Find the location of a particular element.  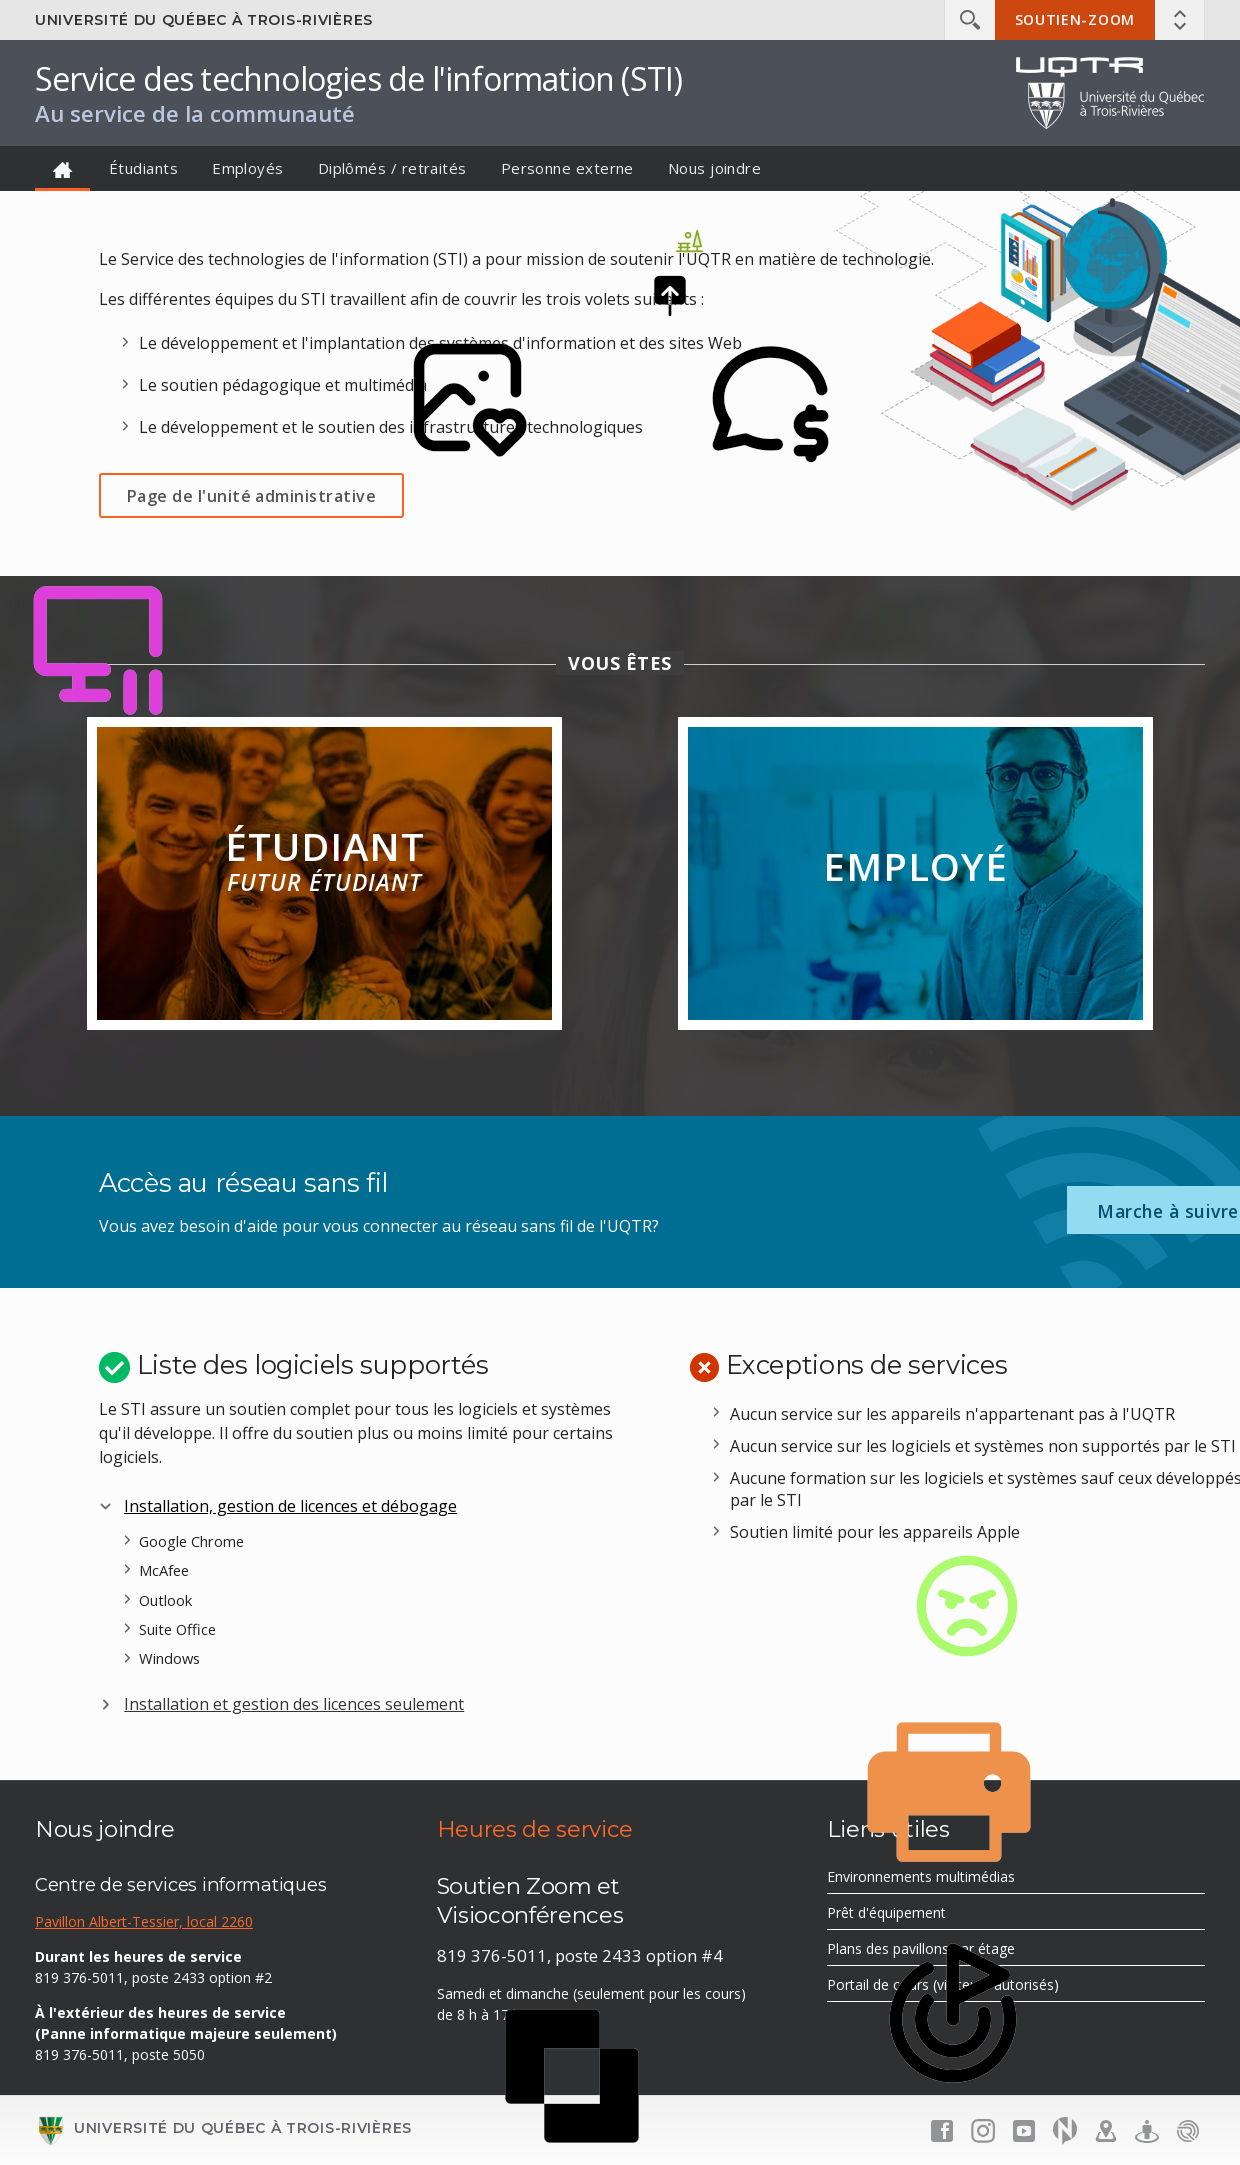

print the current document is located at coordinates (949, 1792).